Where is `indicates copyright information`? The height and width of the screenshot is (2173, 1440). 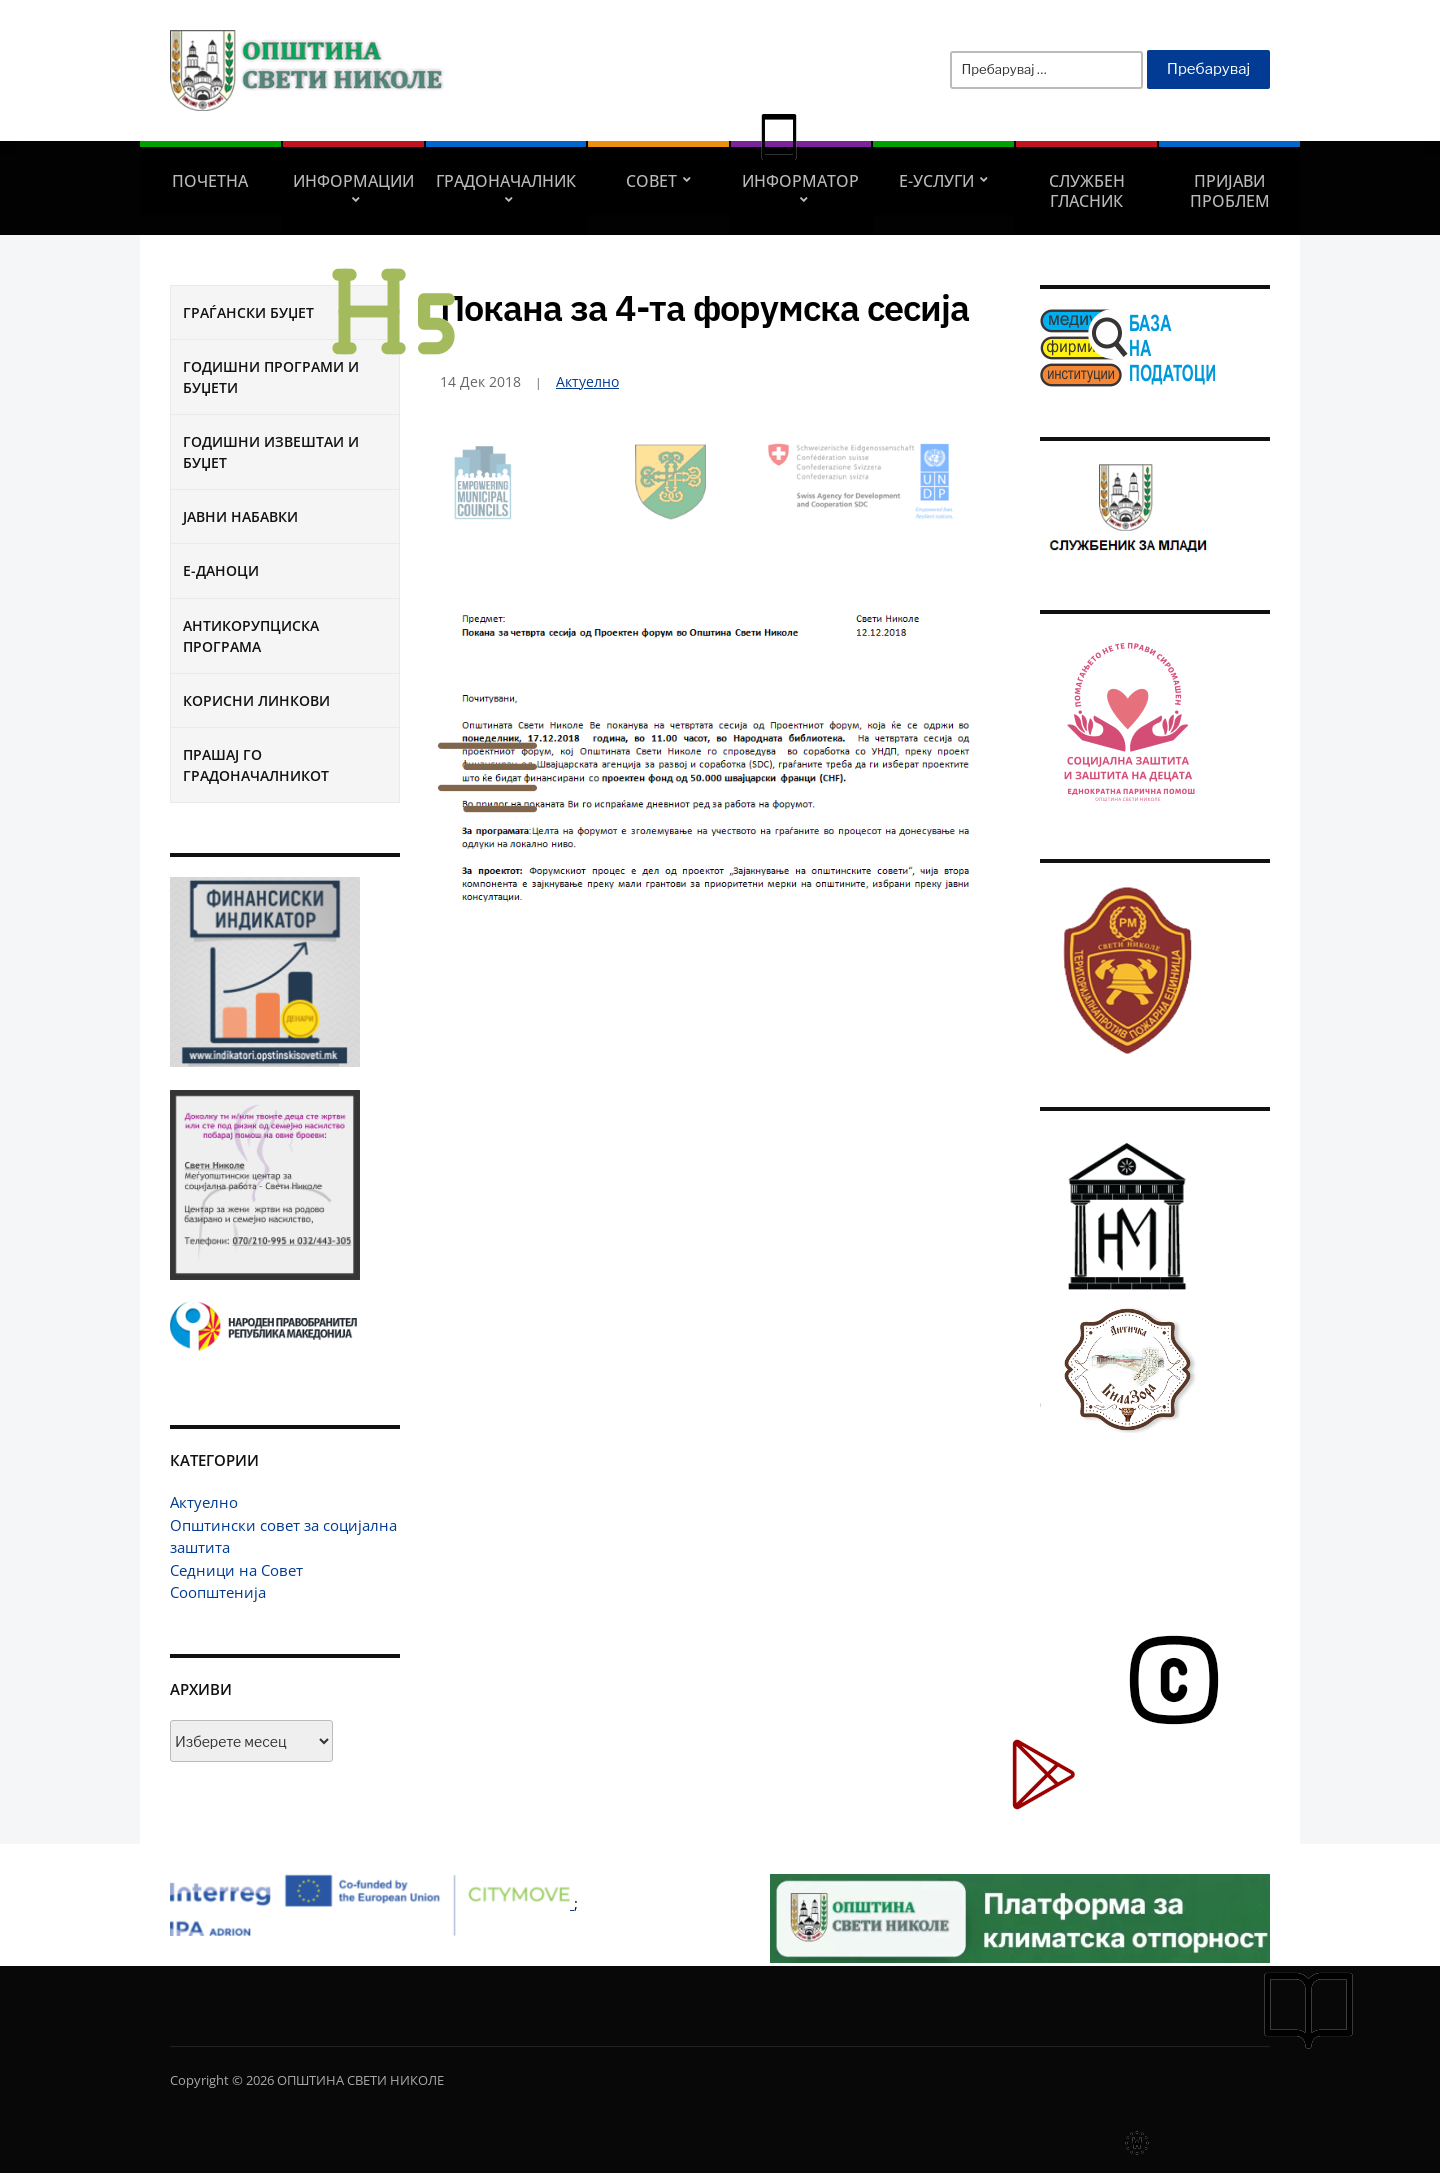 indicates copyright information is located at coordinates (1174, 1680).